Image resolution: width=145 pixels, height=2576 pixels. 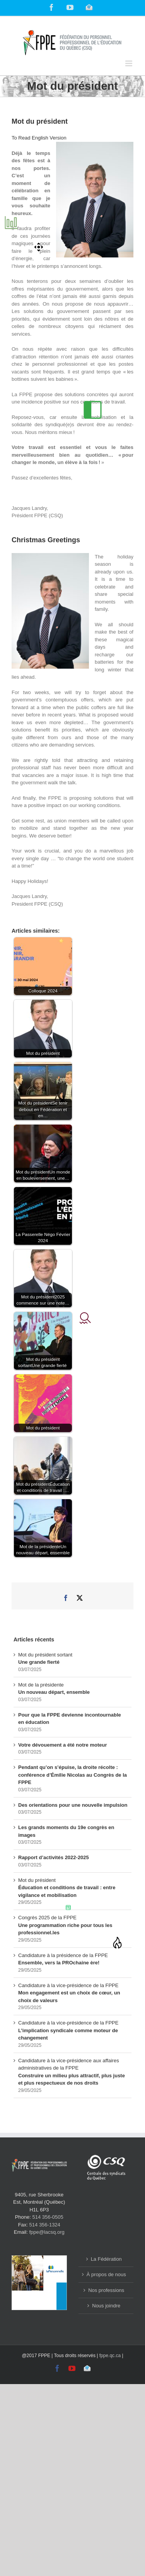 I want to click on pan or move the camera view, so click(x=39, y=247).